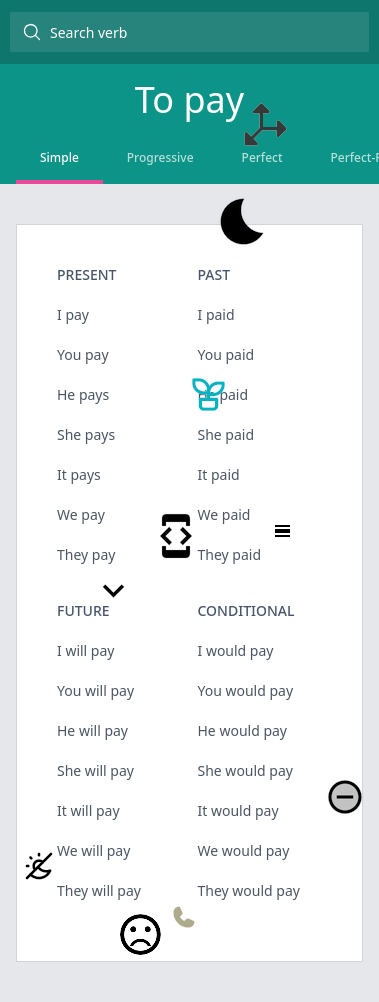 This screenshot has height=1002, width=379. I want to click on switch to day view in calendar, so click(282, 530).